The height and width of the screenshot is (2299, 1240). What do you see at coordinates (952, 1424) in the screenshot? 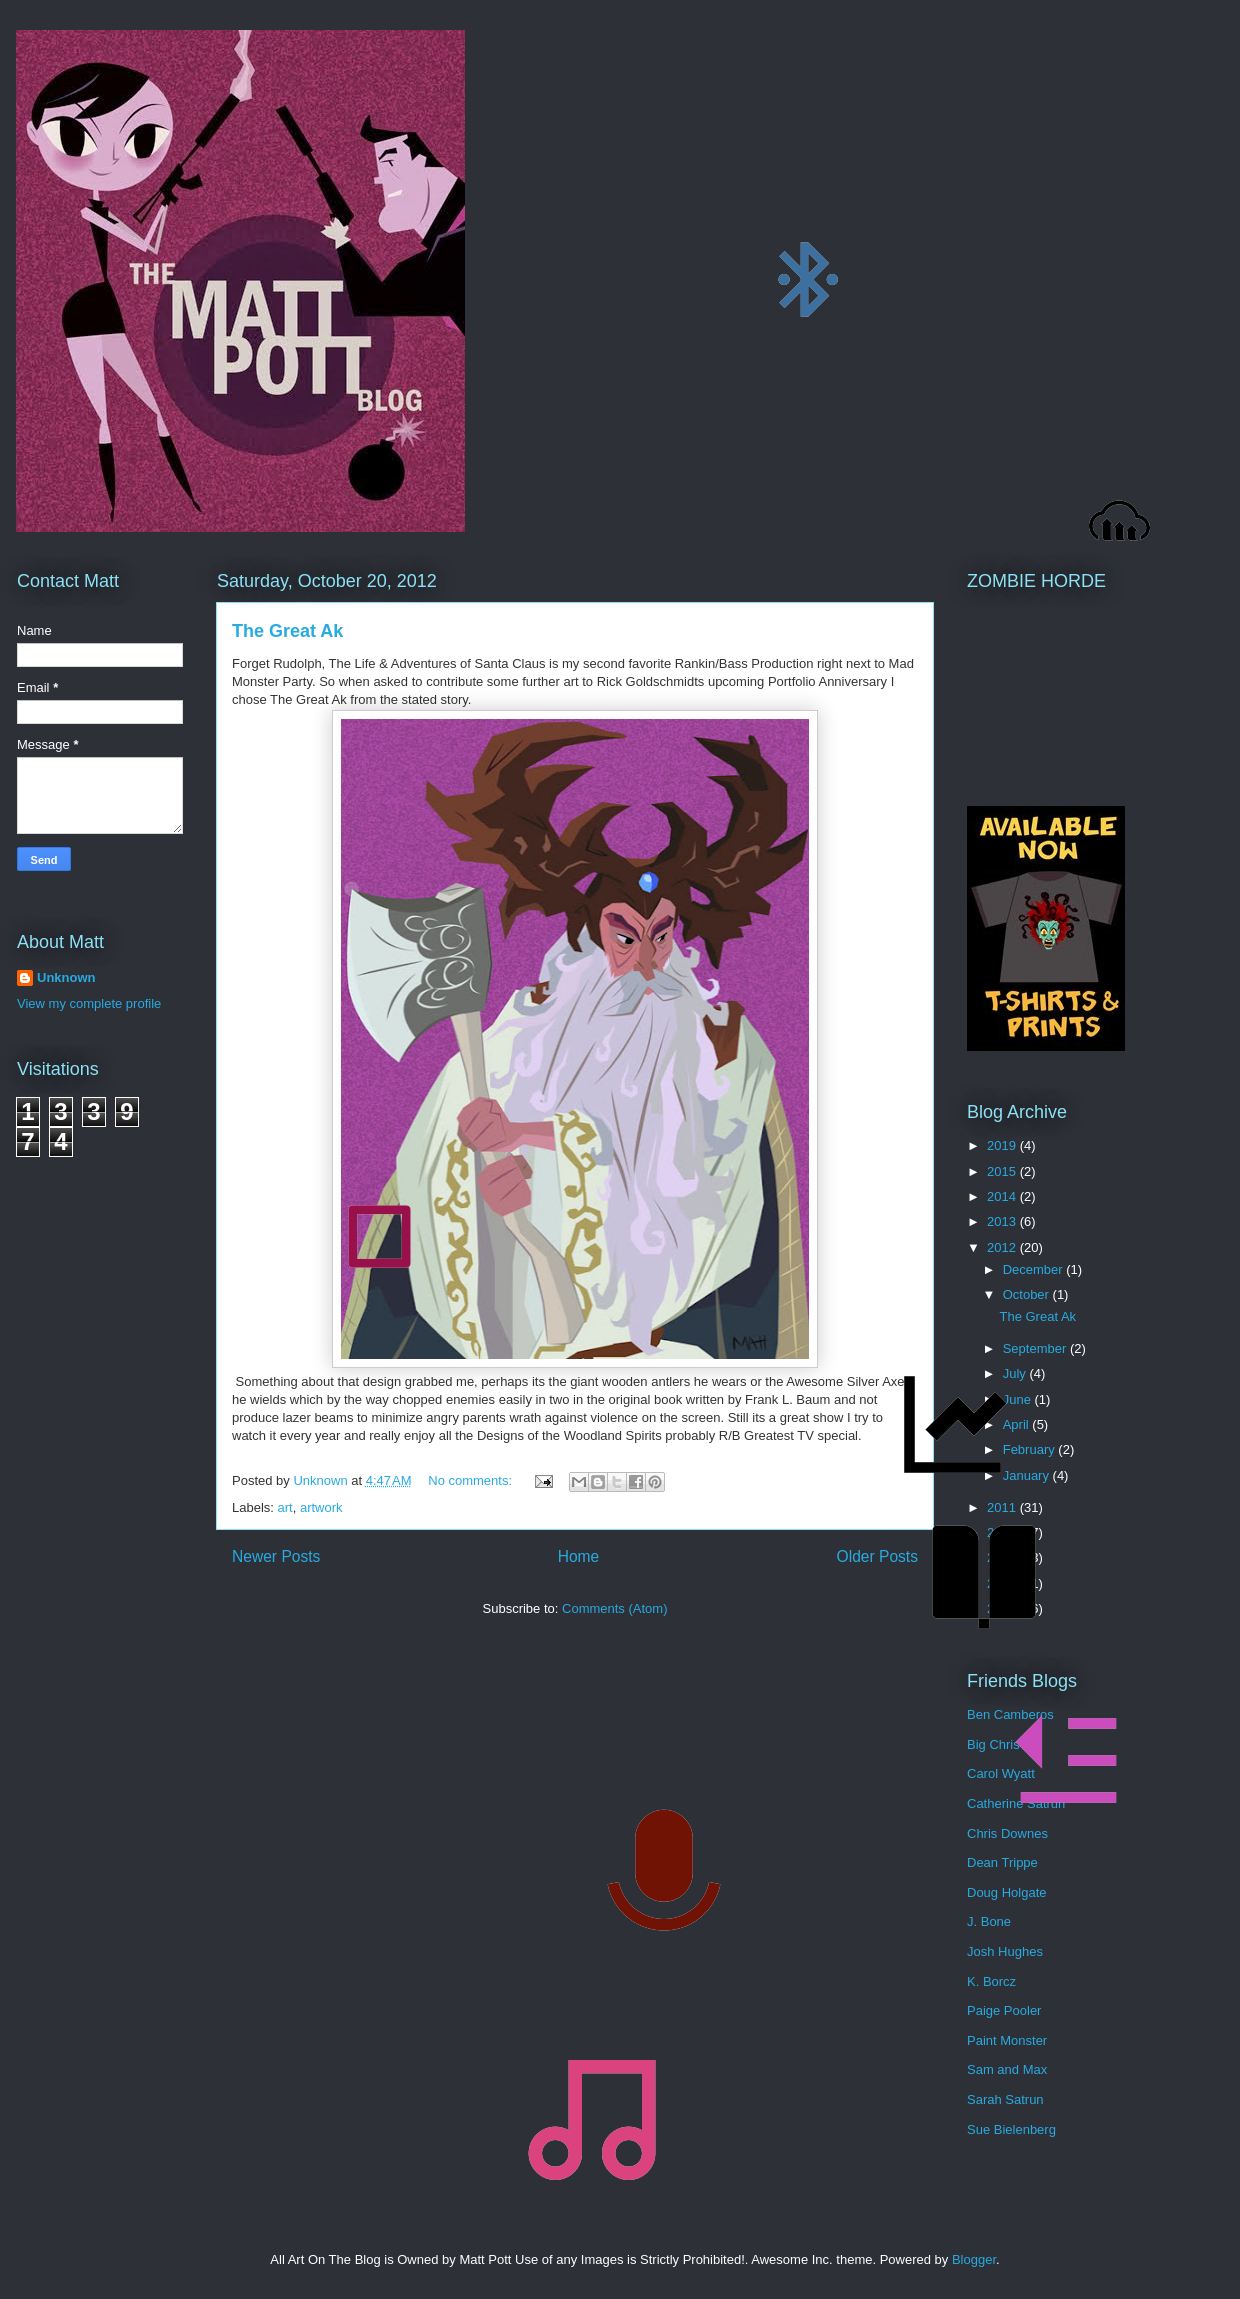
I see `view analytics and performance trends` at bounding box center [952, 1424].